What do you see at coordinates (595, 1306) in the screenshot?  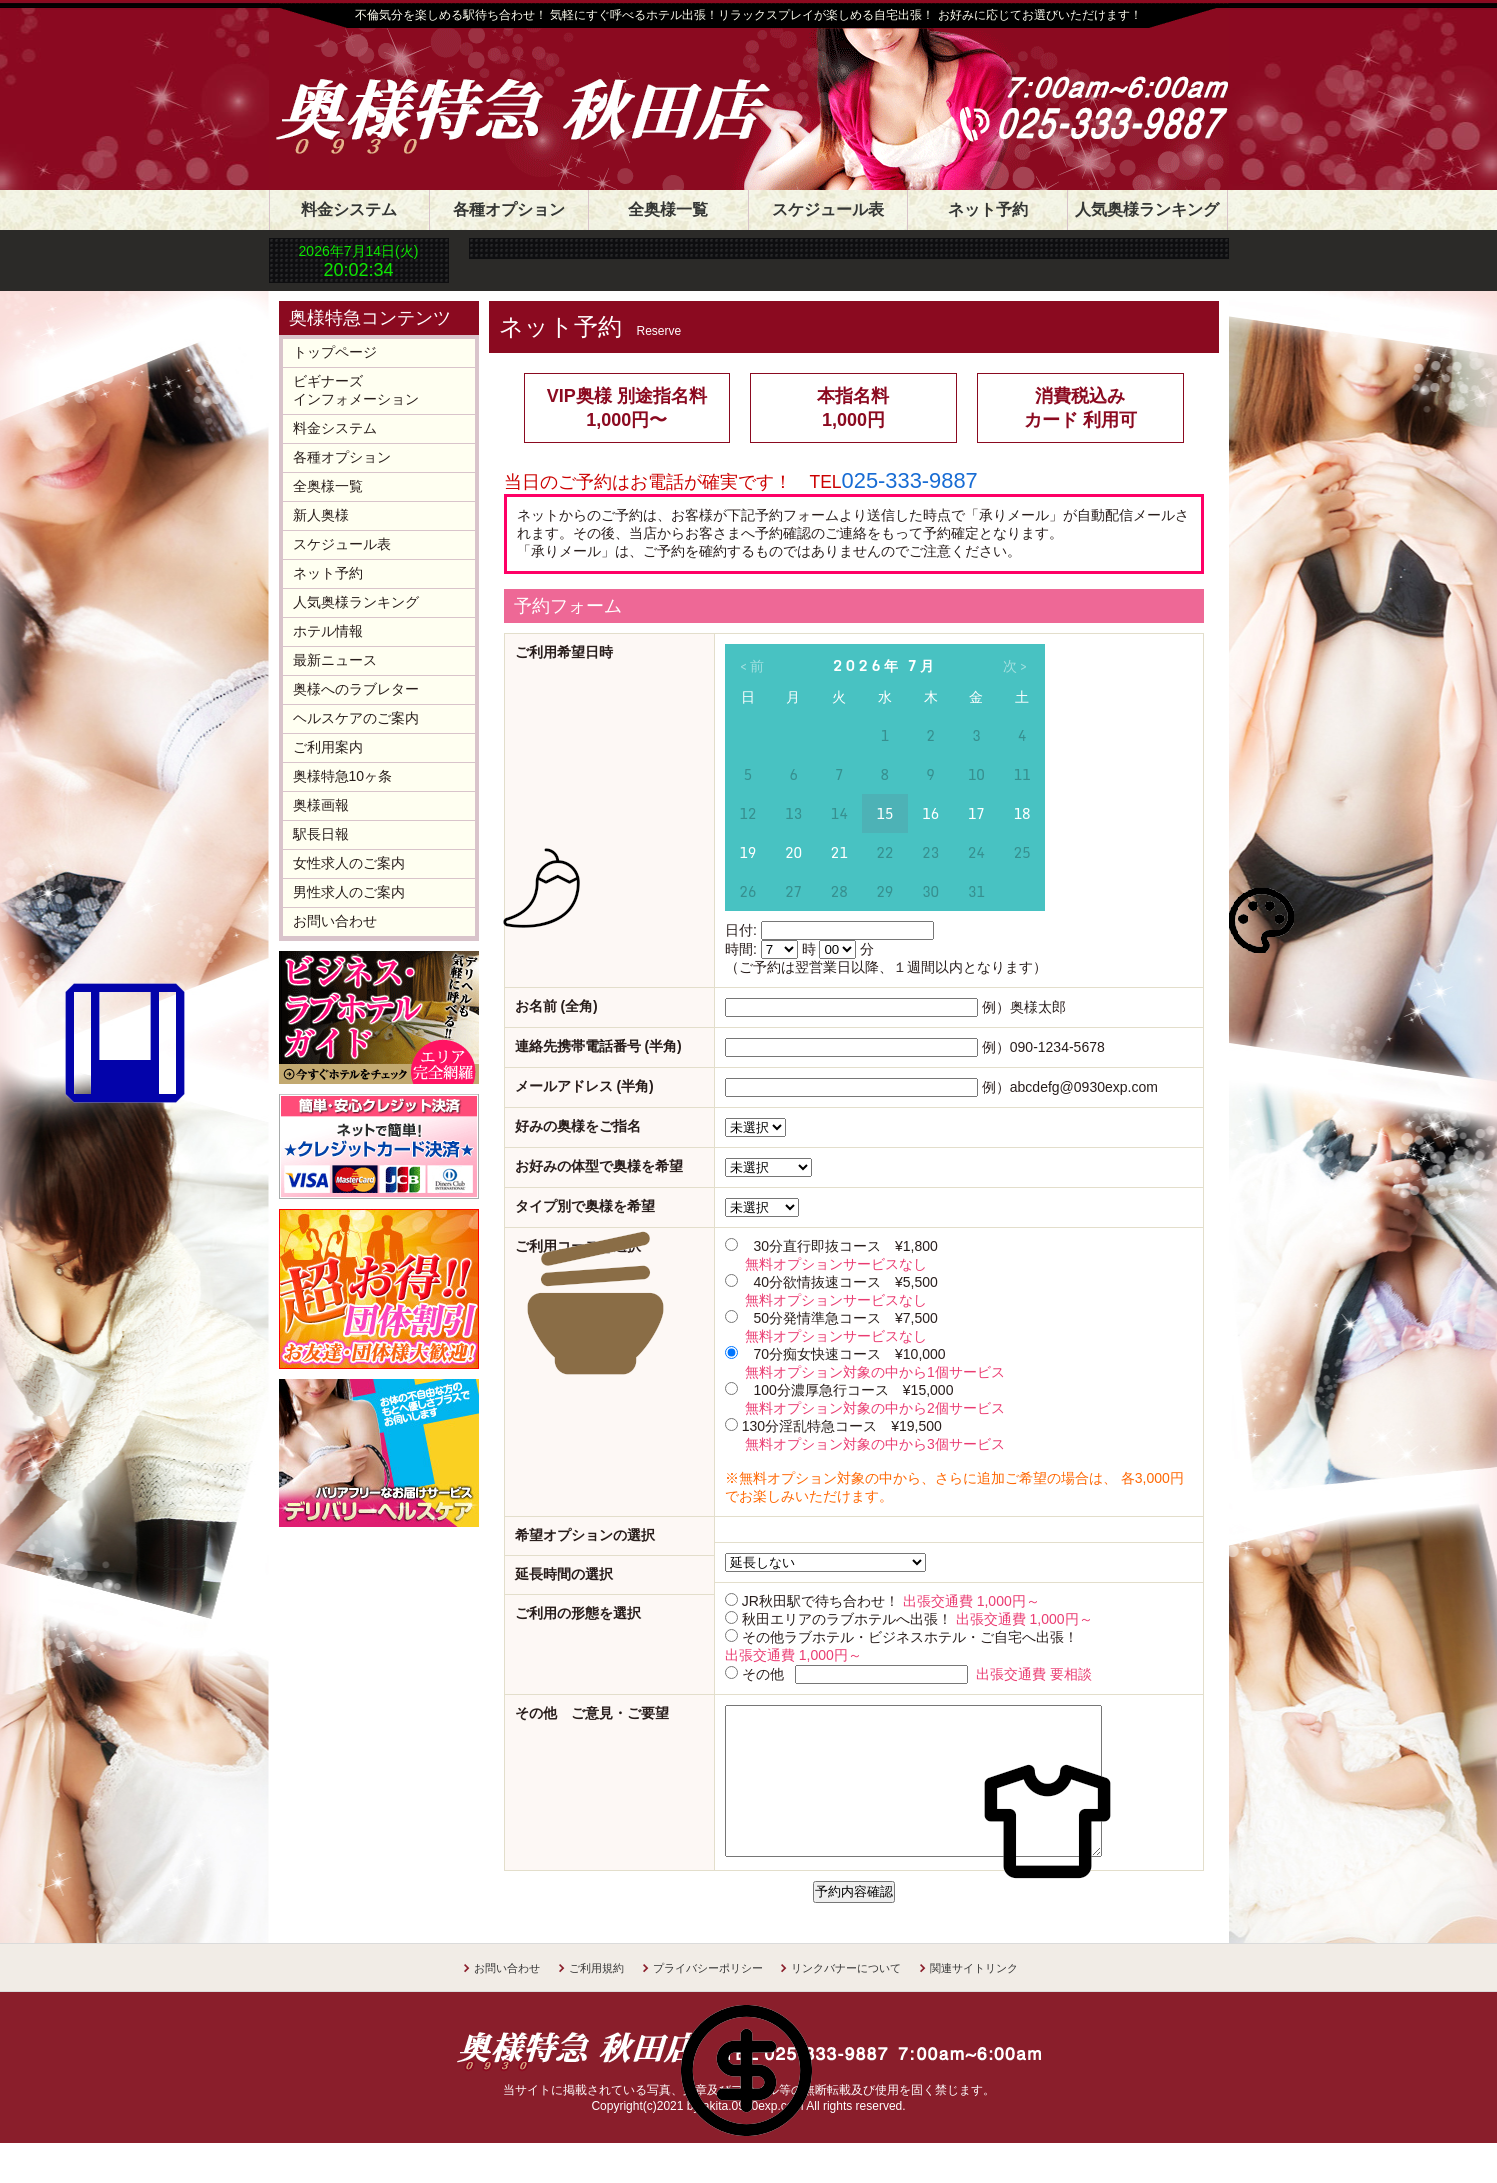 I see `browse asian cuisine or noodle restaurants` at bounding box center [595, 1306].